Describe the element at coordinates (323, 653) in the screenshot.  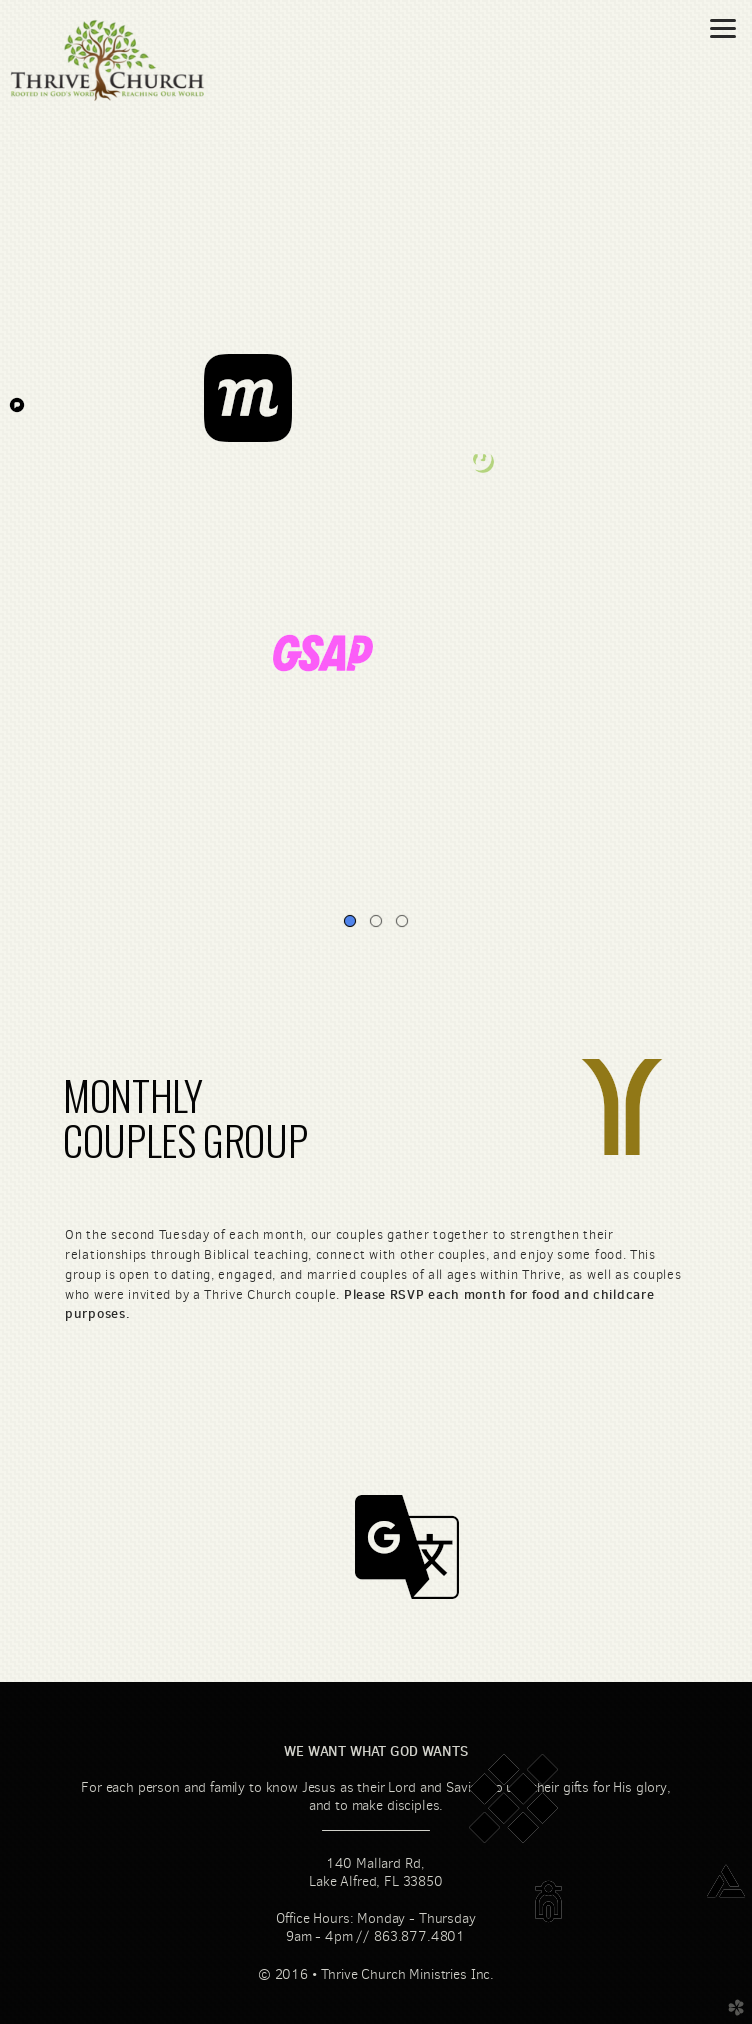
I see `GSAP (GreenSock Animation Platform) brand logo` at that location.